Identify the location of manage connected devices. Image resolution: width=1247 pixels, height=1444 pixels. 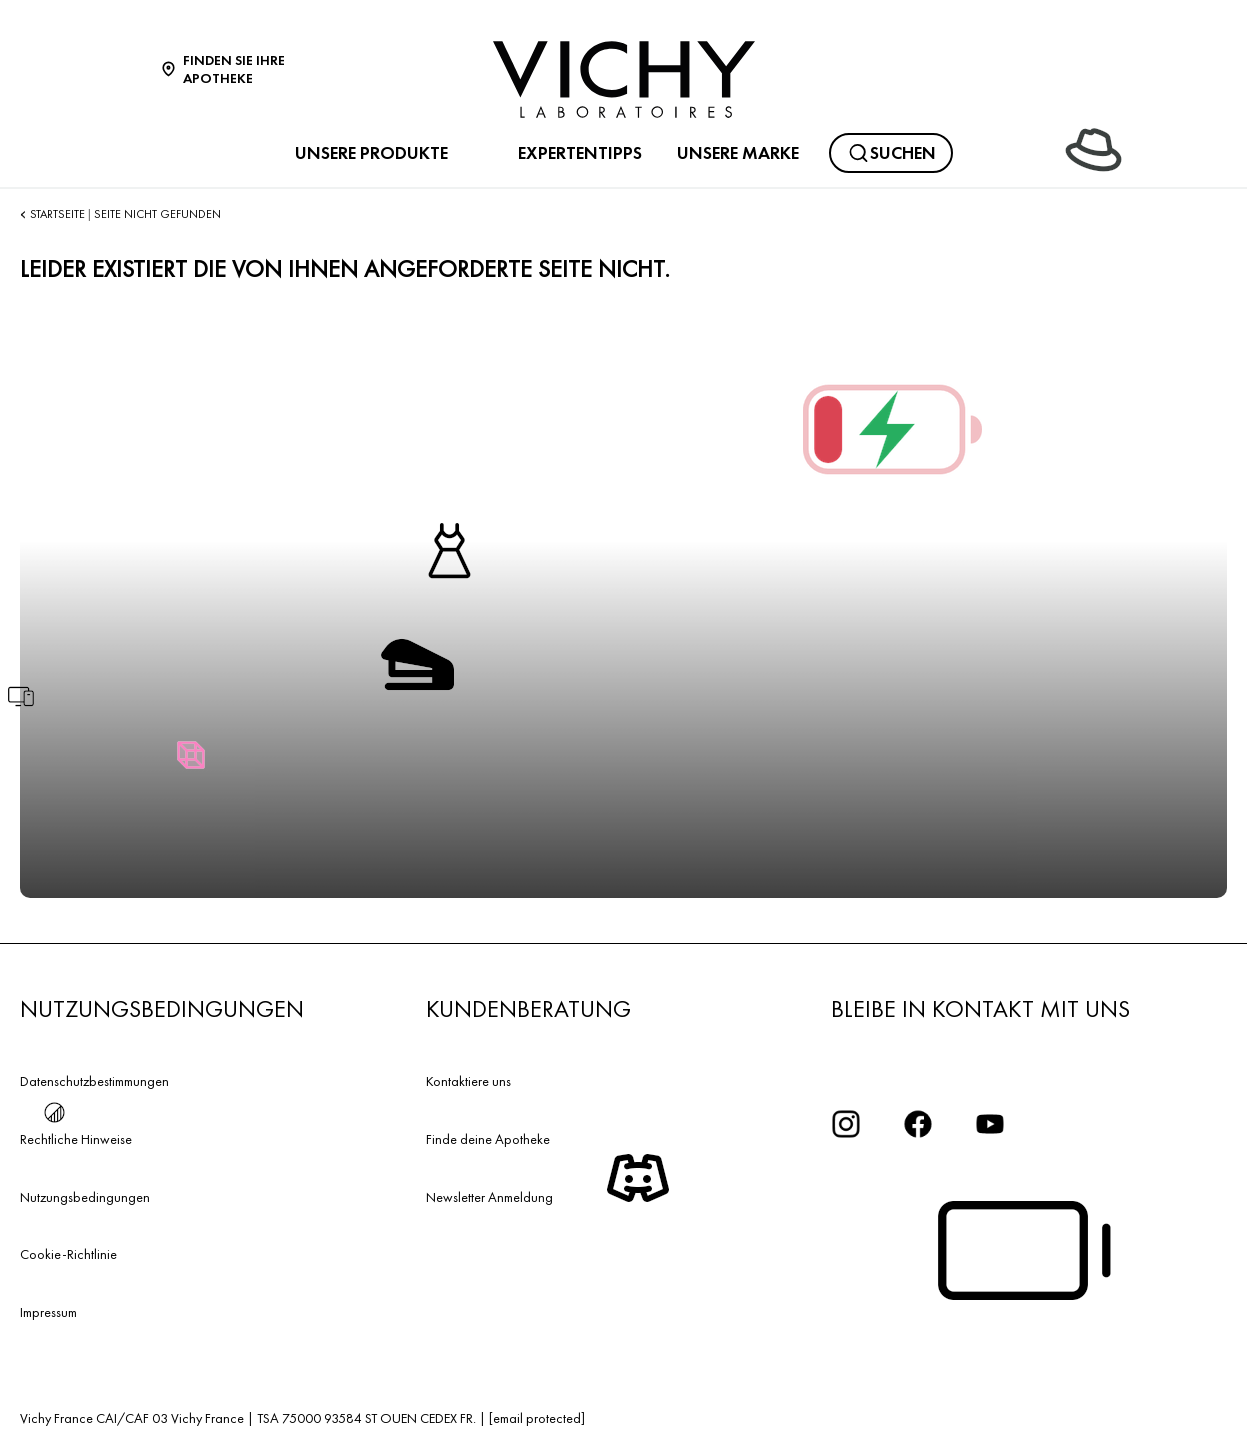
(20, 696).